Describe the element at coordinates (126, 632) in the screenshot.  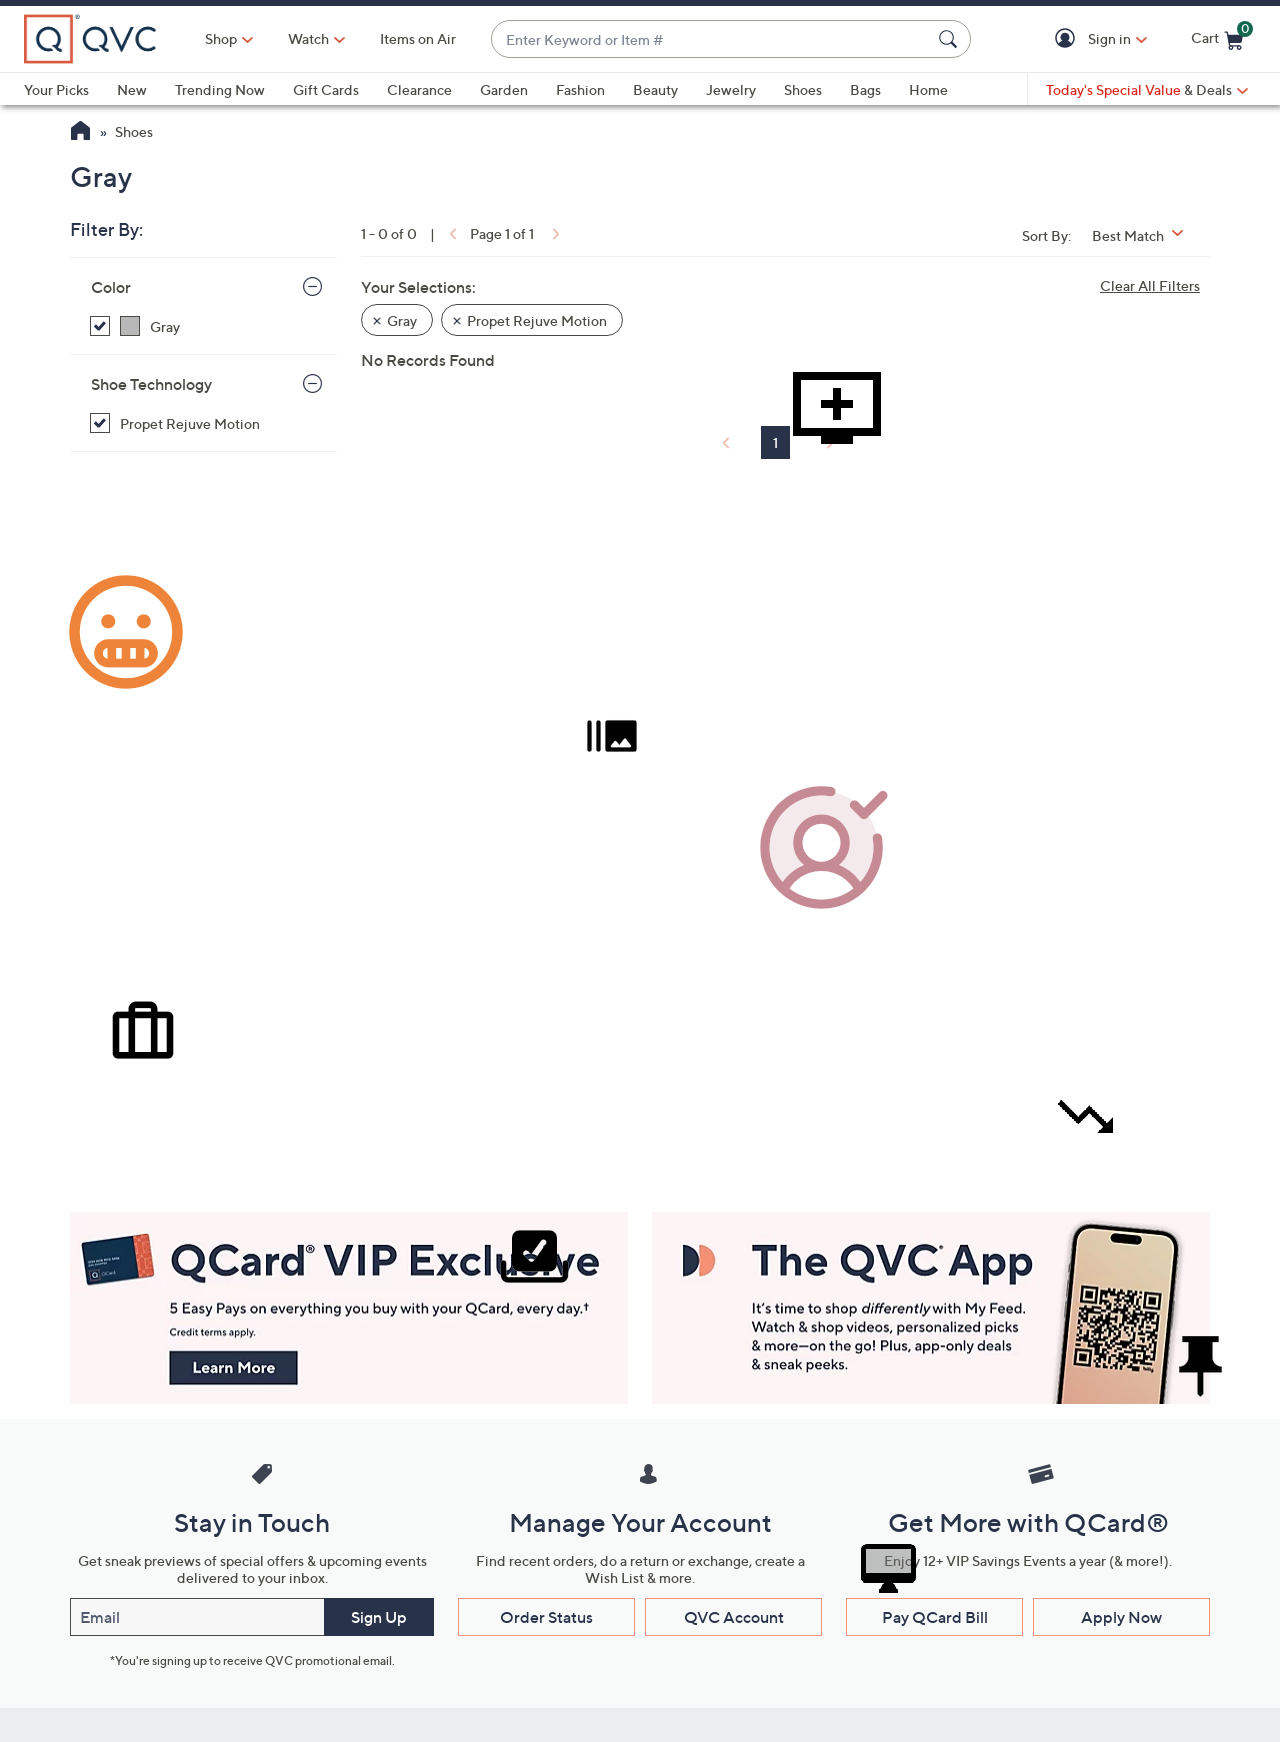
I see `indicates an awkward or uncomfortable situation` at that location.